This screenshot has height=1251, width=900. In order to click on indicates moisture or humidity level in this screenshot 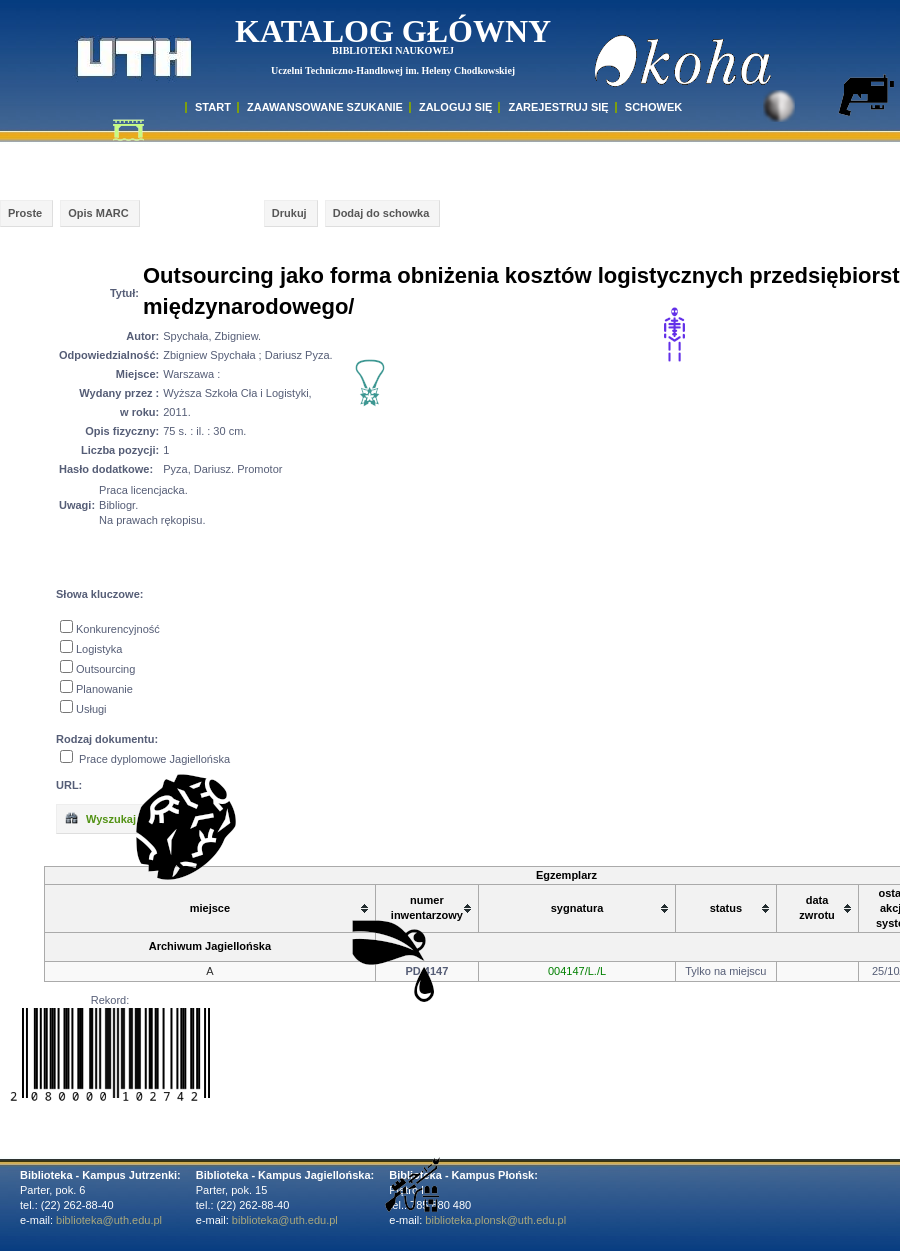, I will do `click(393, 961)`.